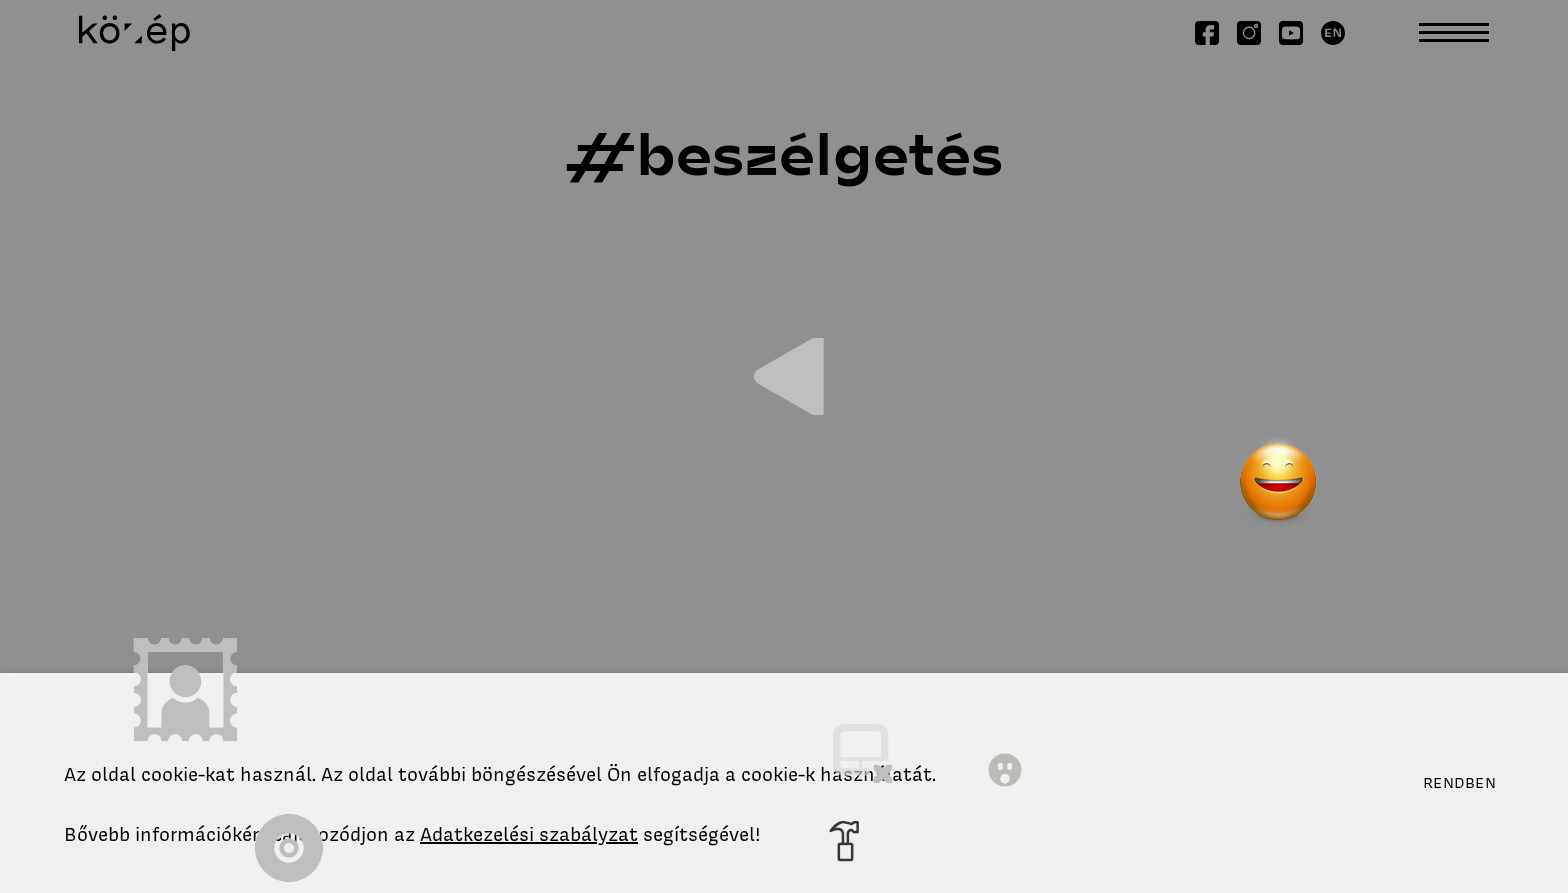 This screenshot has height=893, width=1568. I want to click on surprised reaction emoji, so click(1005, 770).